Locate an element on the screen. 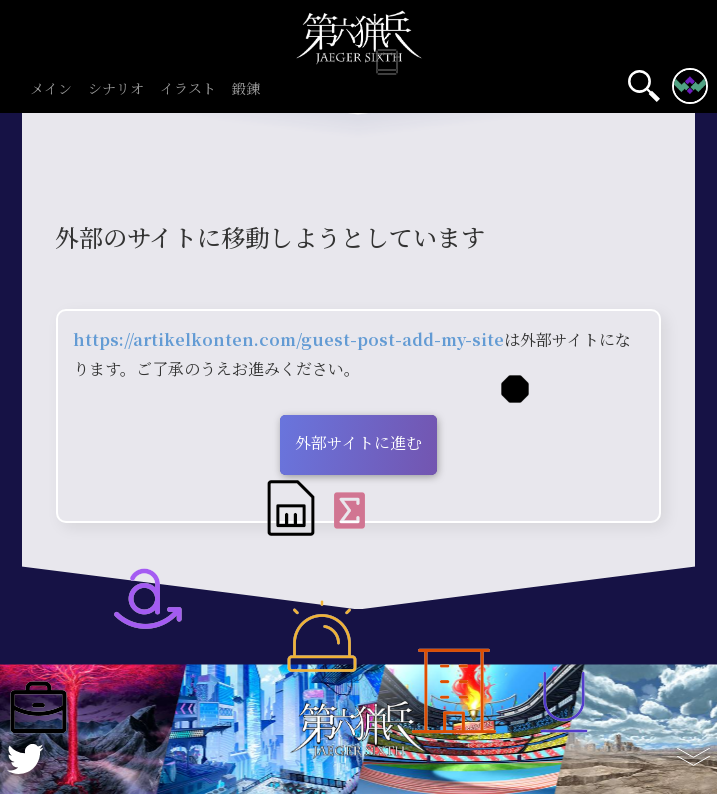 This screenshot has height=794, width=717. calculate sum or total is located at coordinates (349, 510).